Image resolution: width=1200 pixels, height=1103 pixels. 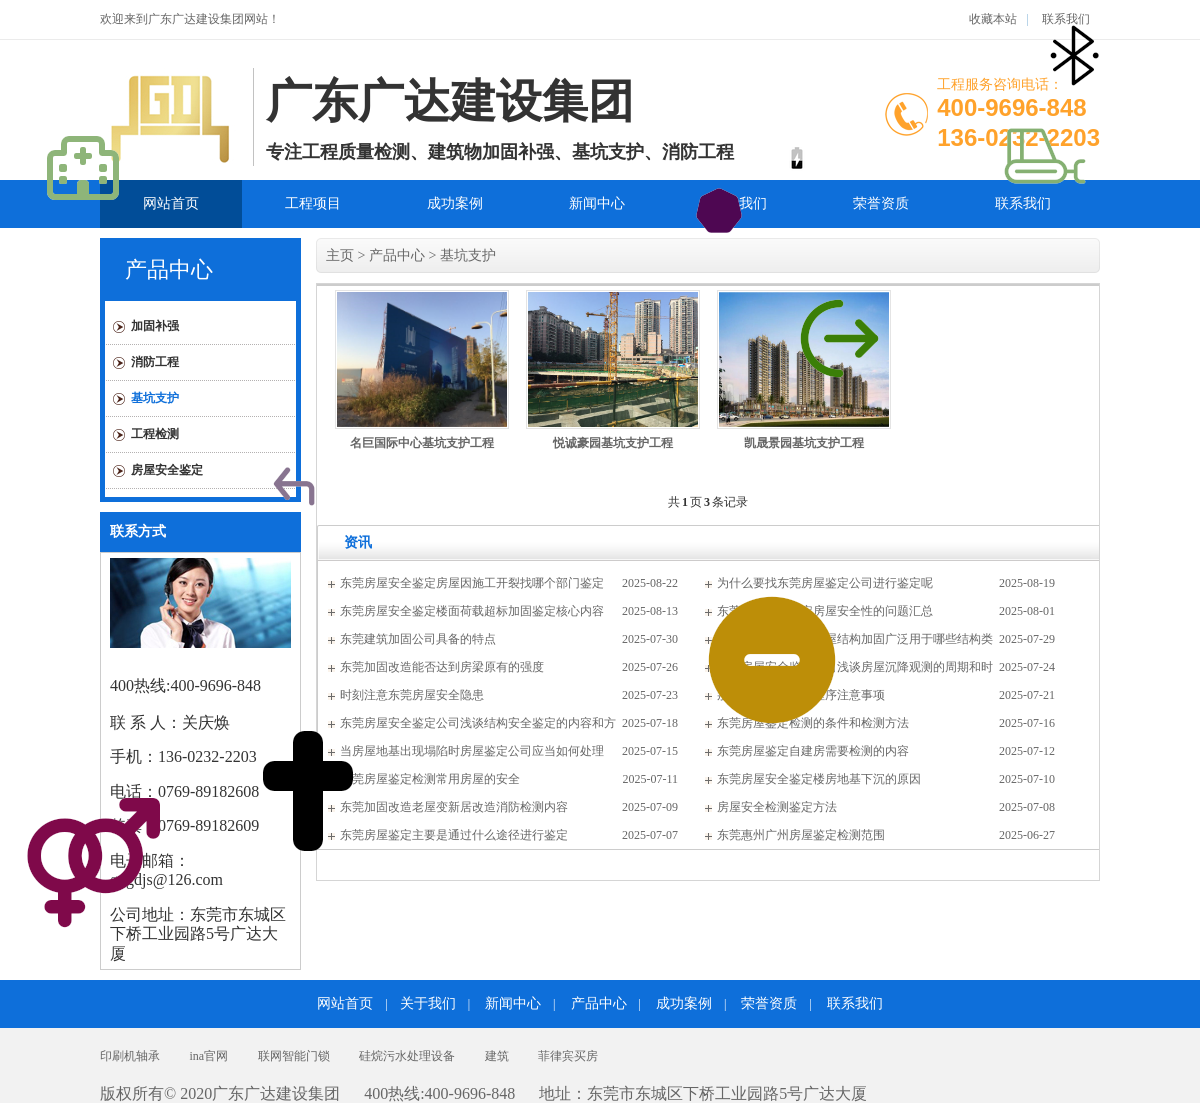 What do you see at coordinates (719, 212) in the screenshot?
I see `a seven-sided shape indicator or badge container` at bounding box center [719, 212].